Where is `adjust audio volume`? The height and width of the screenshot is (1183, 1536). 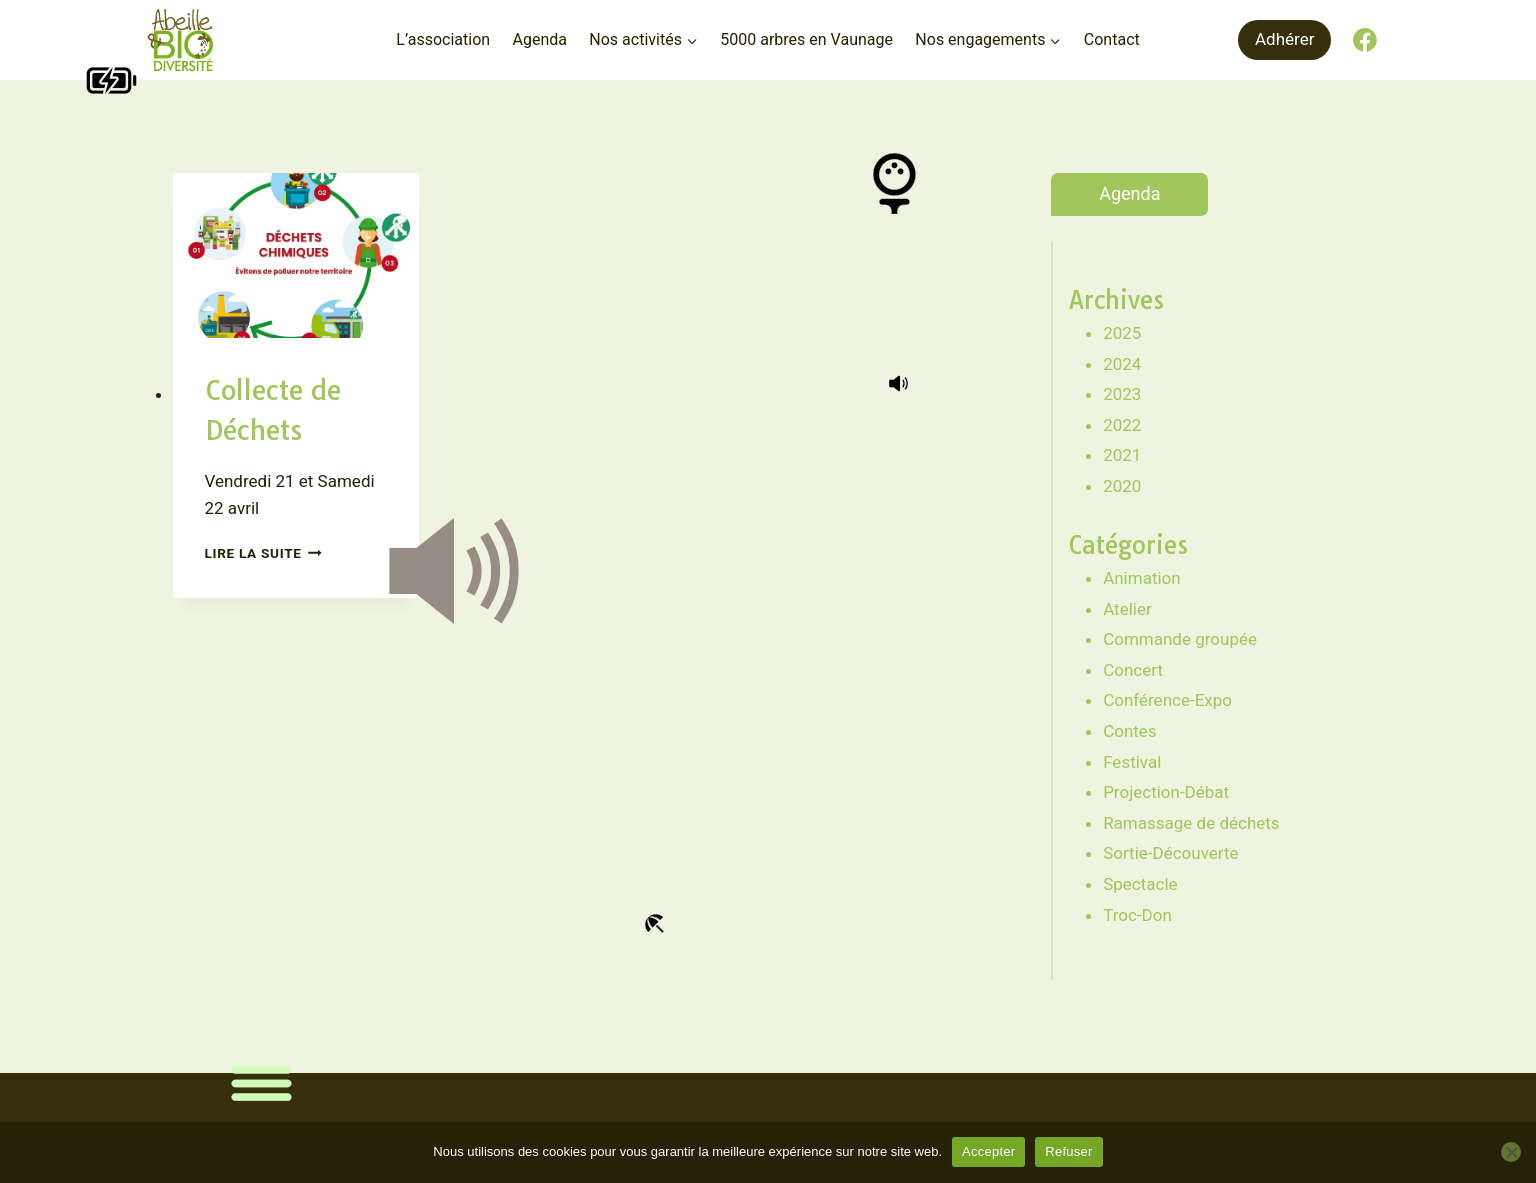
adjust audio volume is located at coordinates (898, 383).